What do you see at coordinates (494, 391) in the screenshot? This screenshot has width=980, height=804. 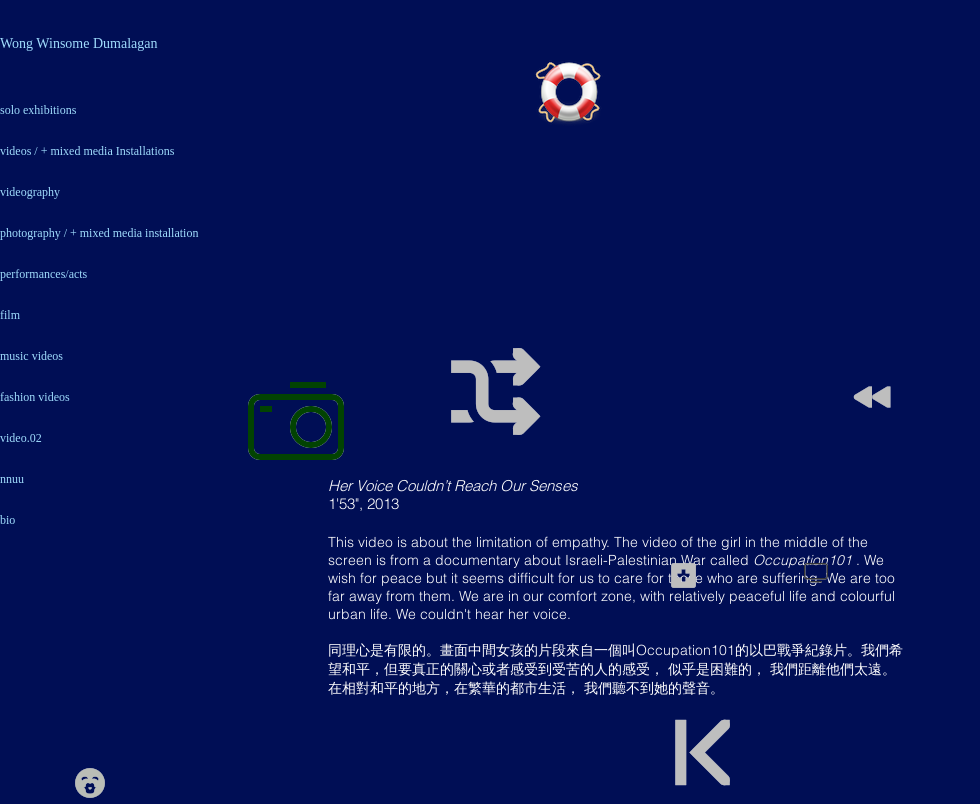 I see `shuffle playlist or queue` at bounding box center [494, 391].